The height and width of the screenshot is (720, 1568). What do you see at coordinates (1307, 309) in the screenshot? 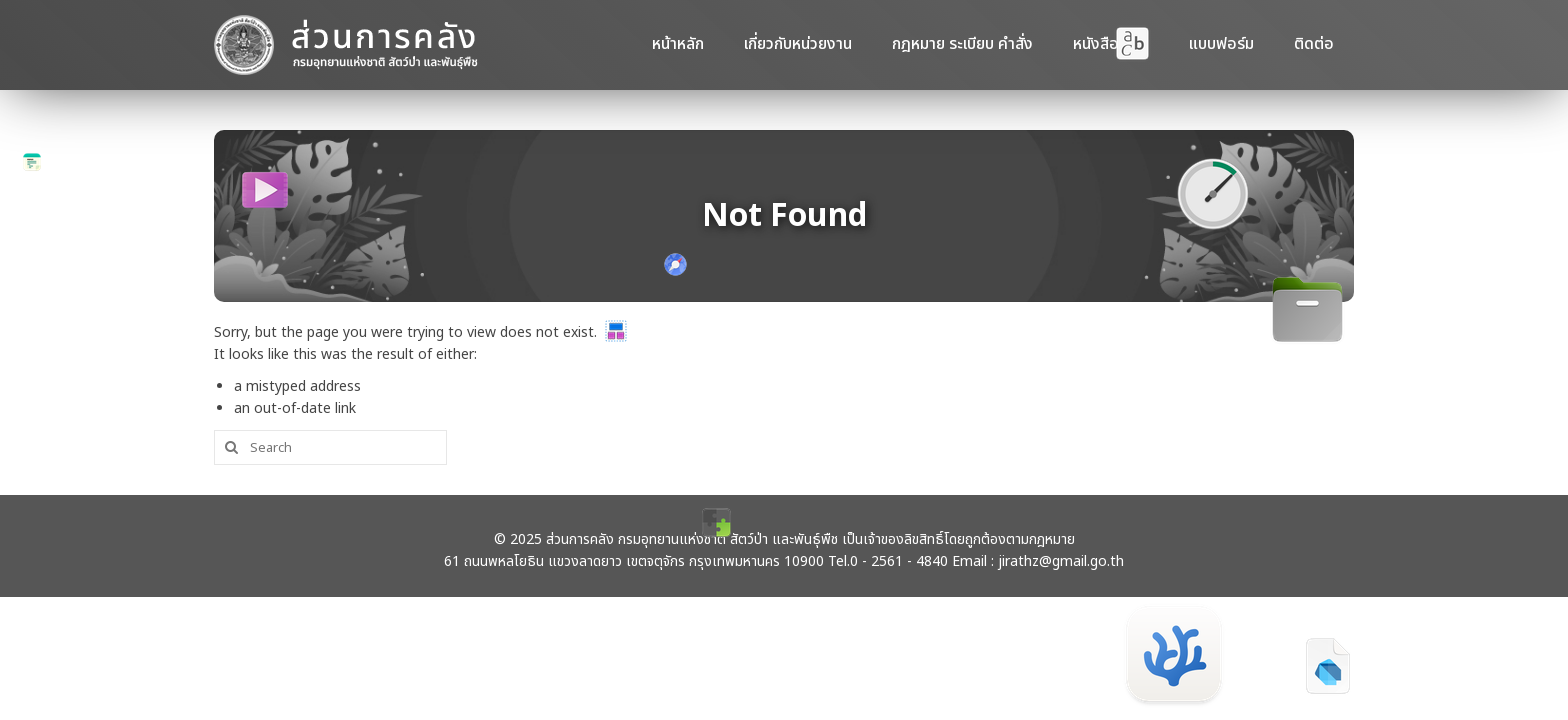
I see `open file manager application` at bounding box center [1307, 309].